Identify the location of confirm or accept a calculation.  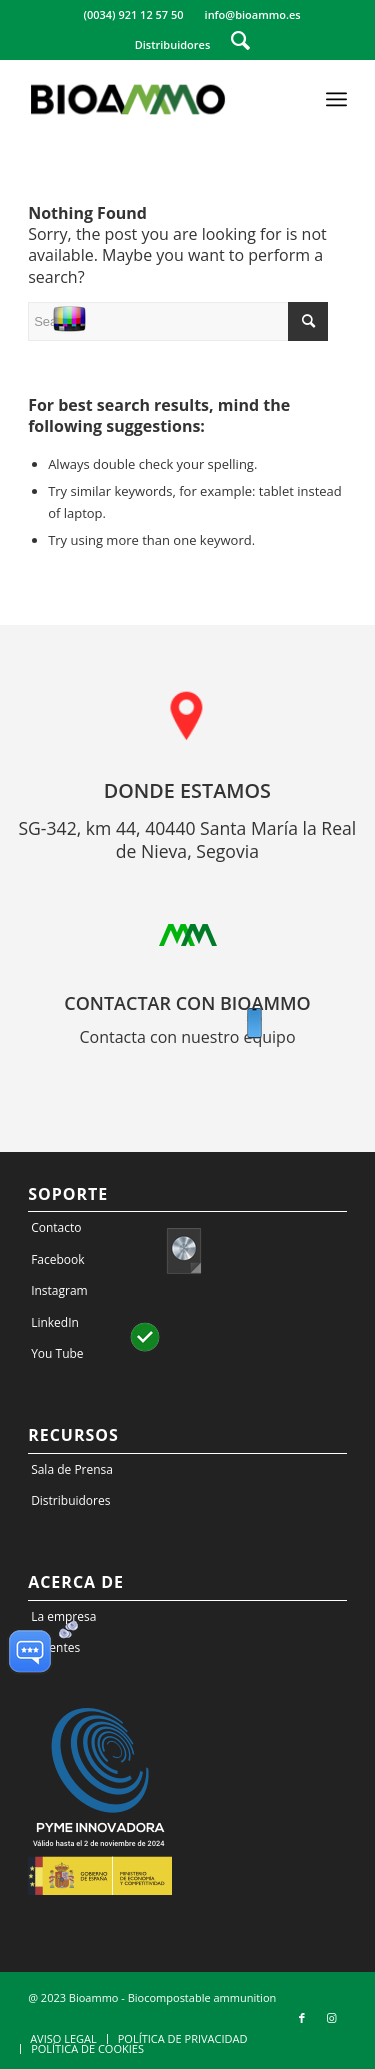
(145, 1337).